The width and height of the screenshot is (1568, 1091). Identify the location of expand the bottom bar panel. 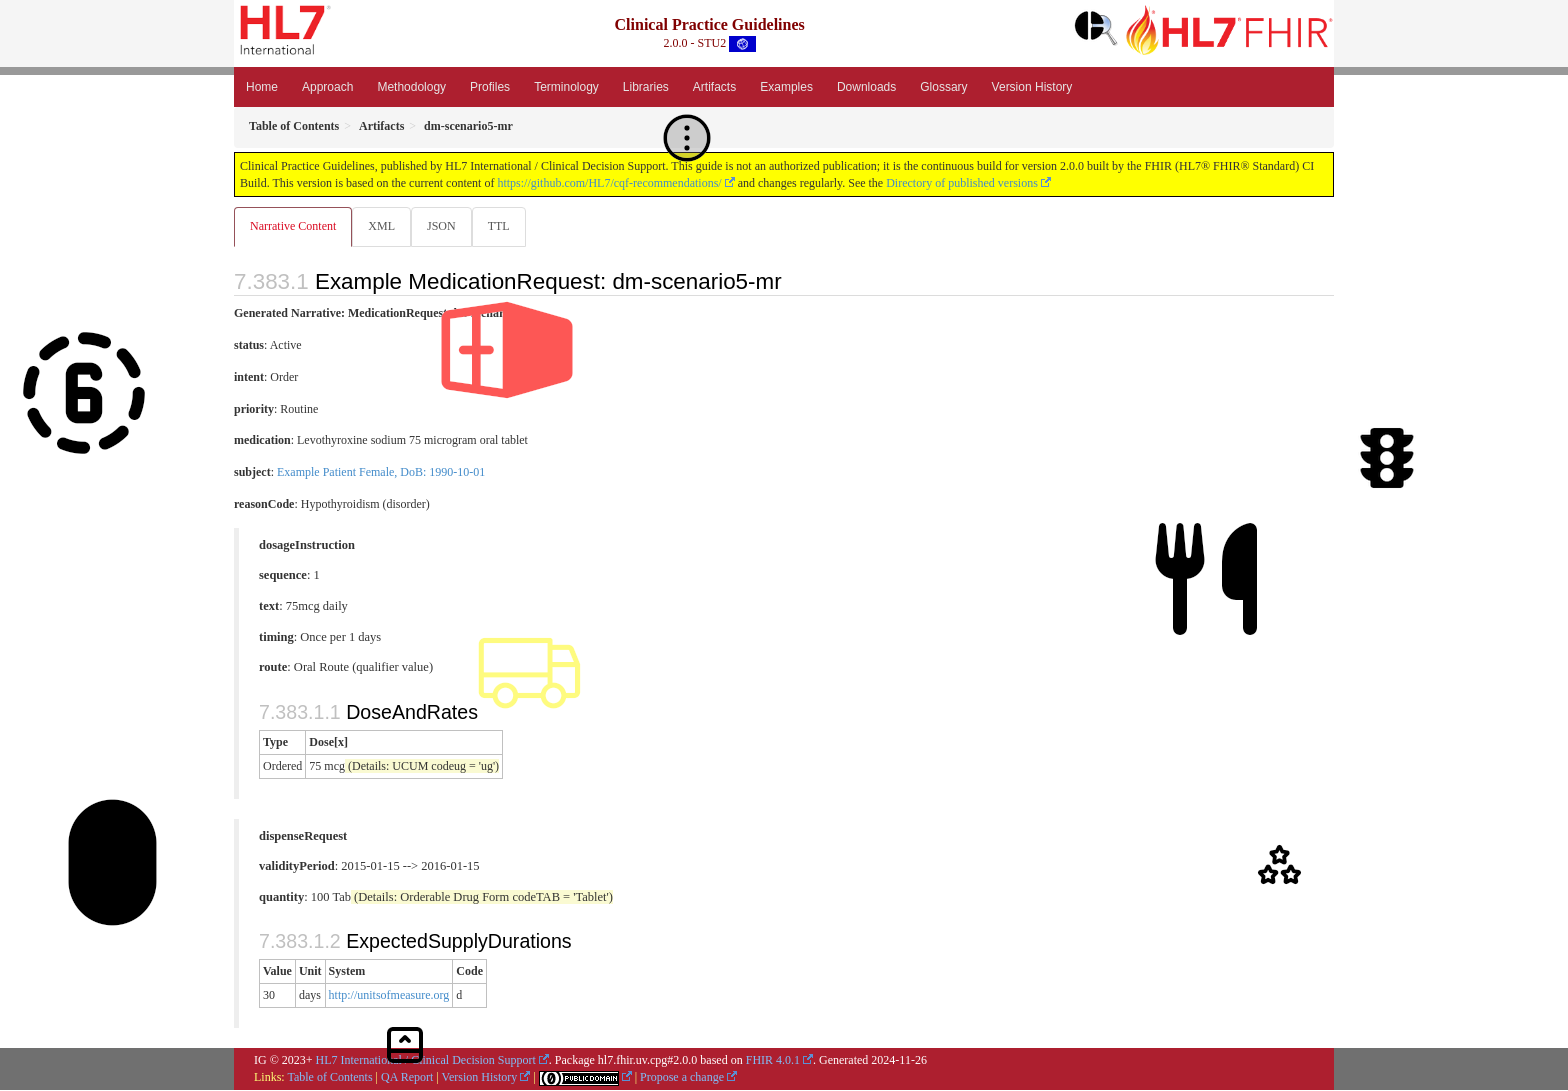
(405, 1045).